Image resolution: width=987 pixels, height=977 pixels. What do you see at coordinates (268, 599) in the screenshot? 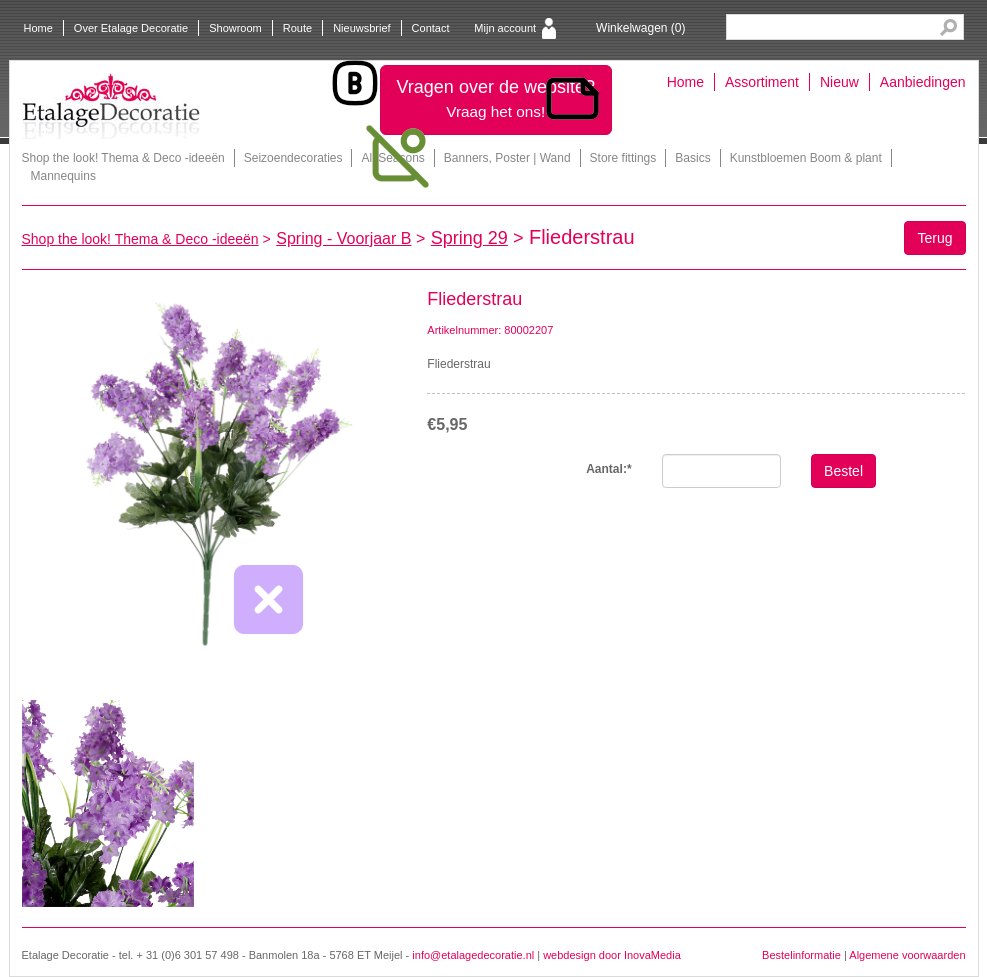
I see `close or dismiss a dialog` at bounding box center [268, 599].